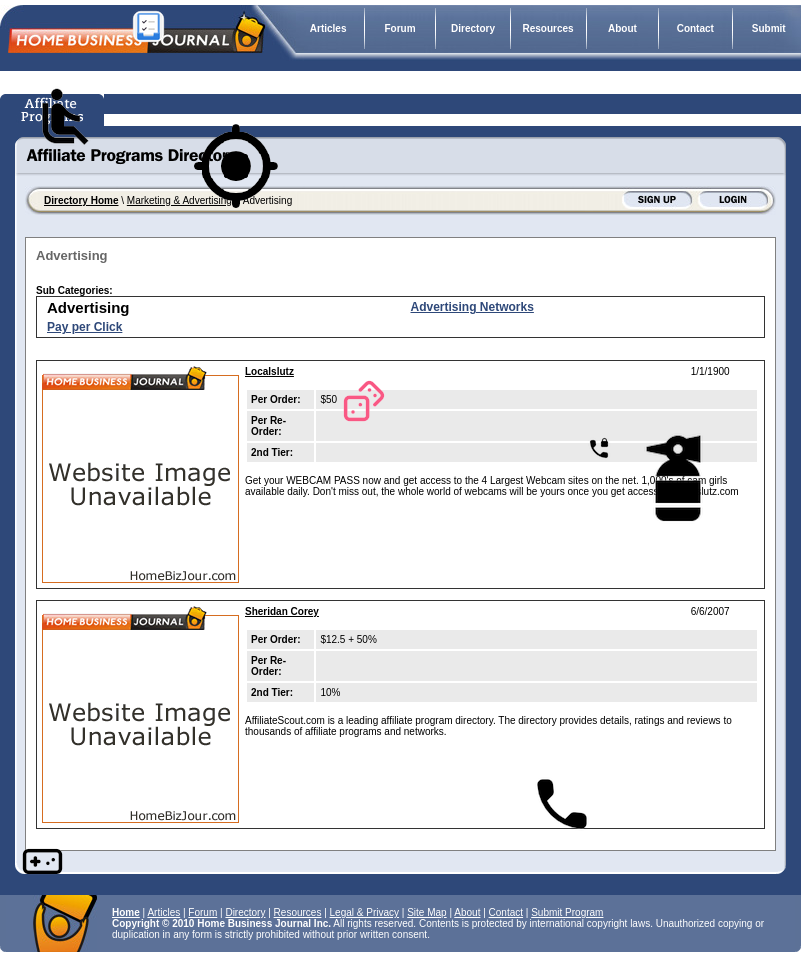  I want to click on locate fire safety equipment, so click(678, 476).